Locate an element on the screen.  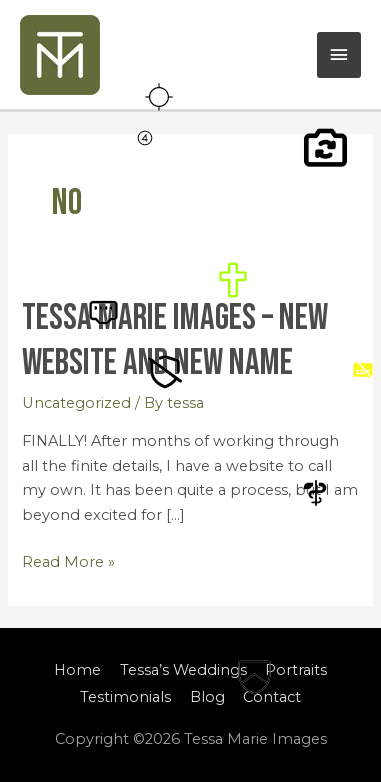
access medical or healthcare services is located at coordinates (316, 493).